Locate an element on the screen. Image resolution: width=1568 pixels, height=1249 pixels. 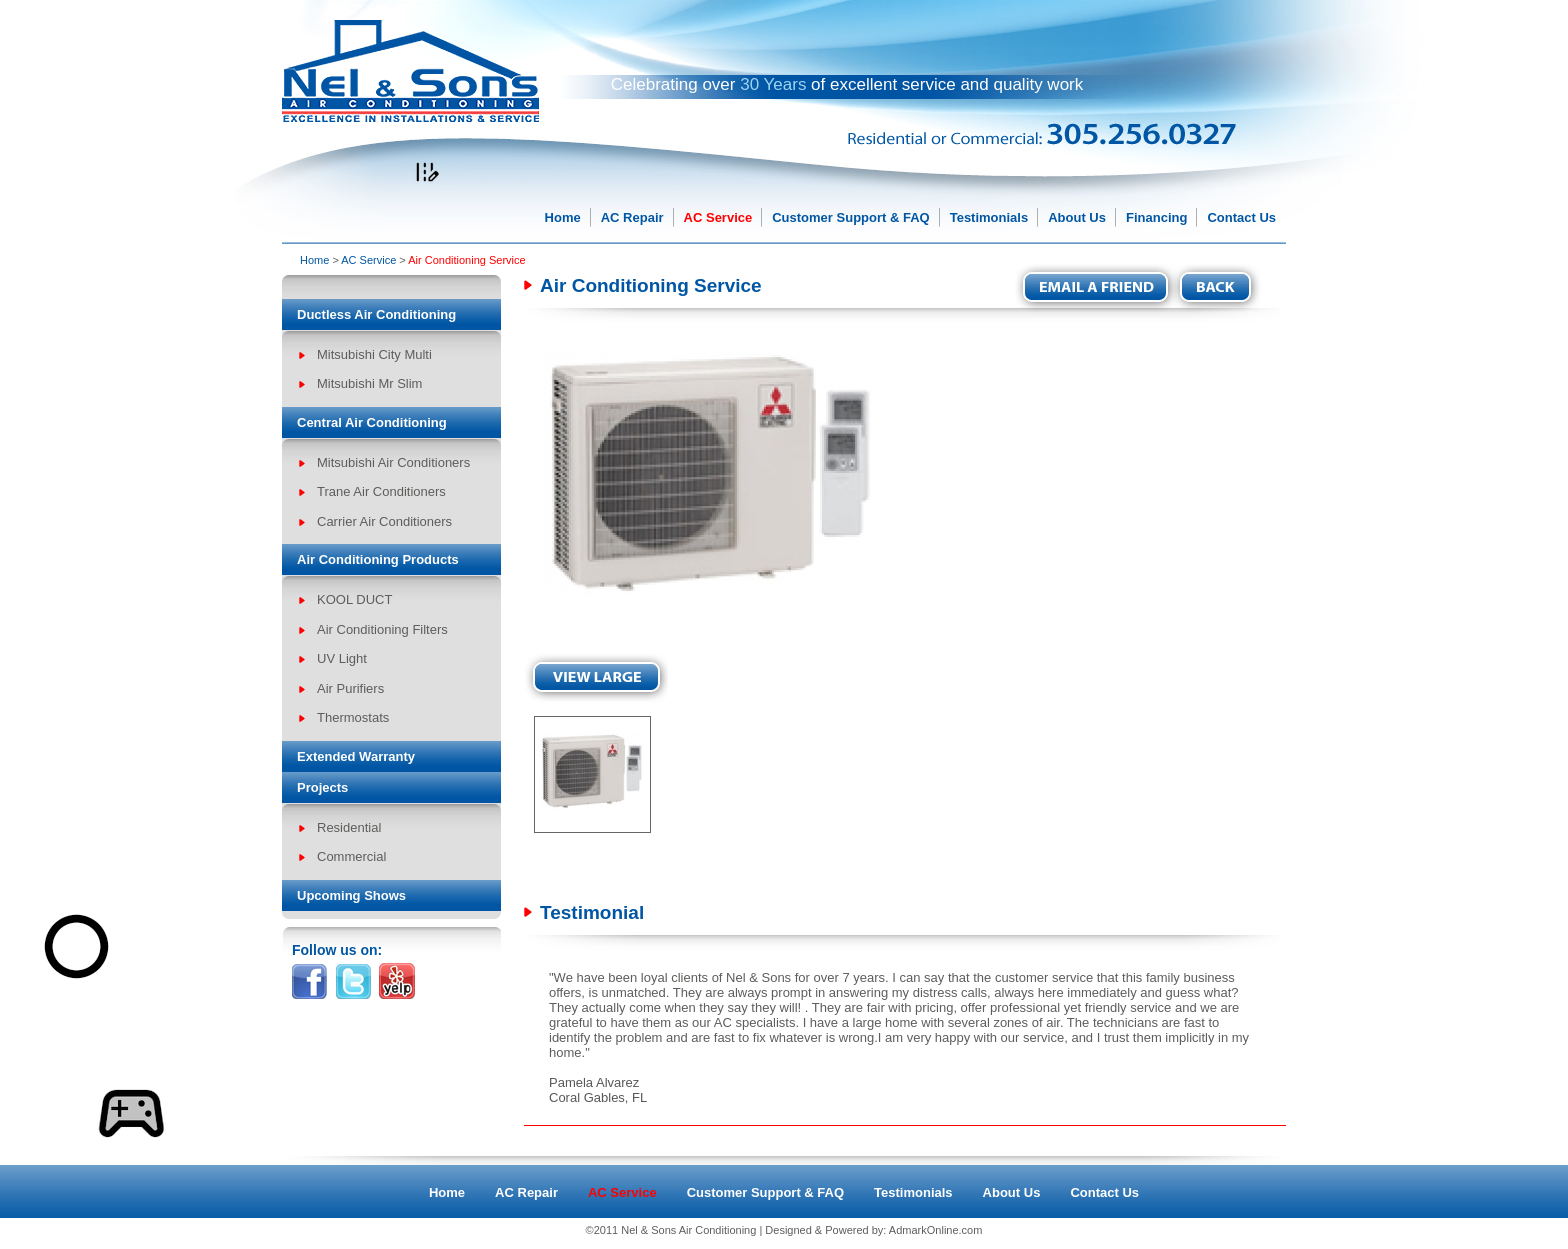
indicates an unread or new item is located at coordinates (76, 946).